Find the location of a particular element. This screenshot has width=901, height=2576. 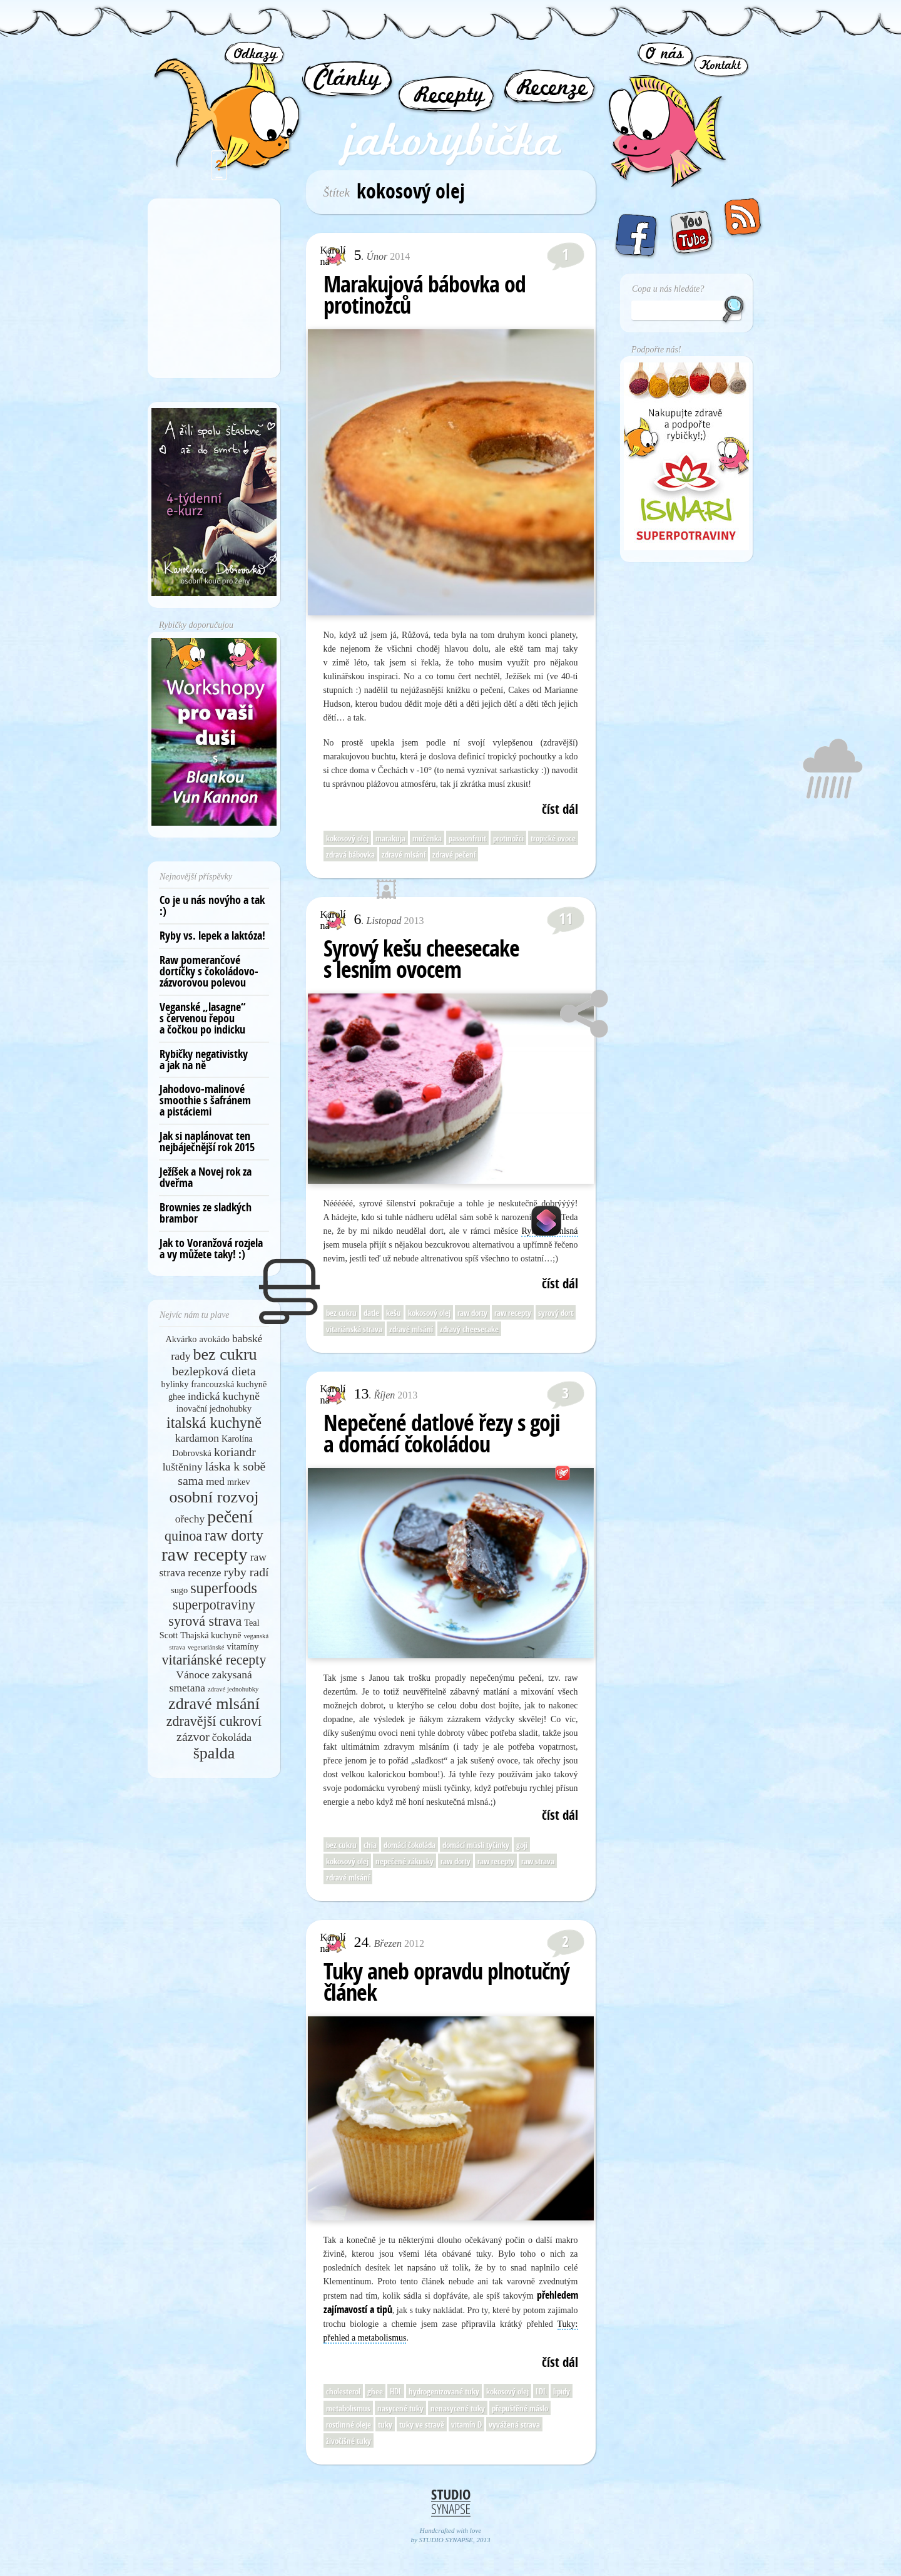

launch ultrakill game is located at coordinates (562, 1473).